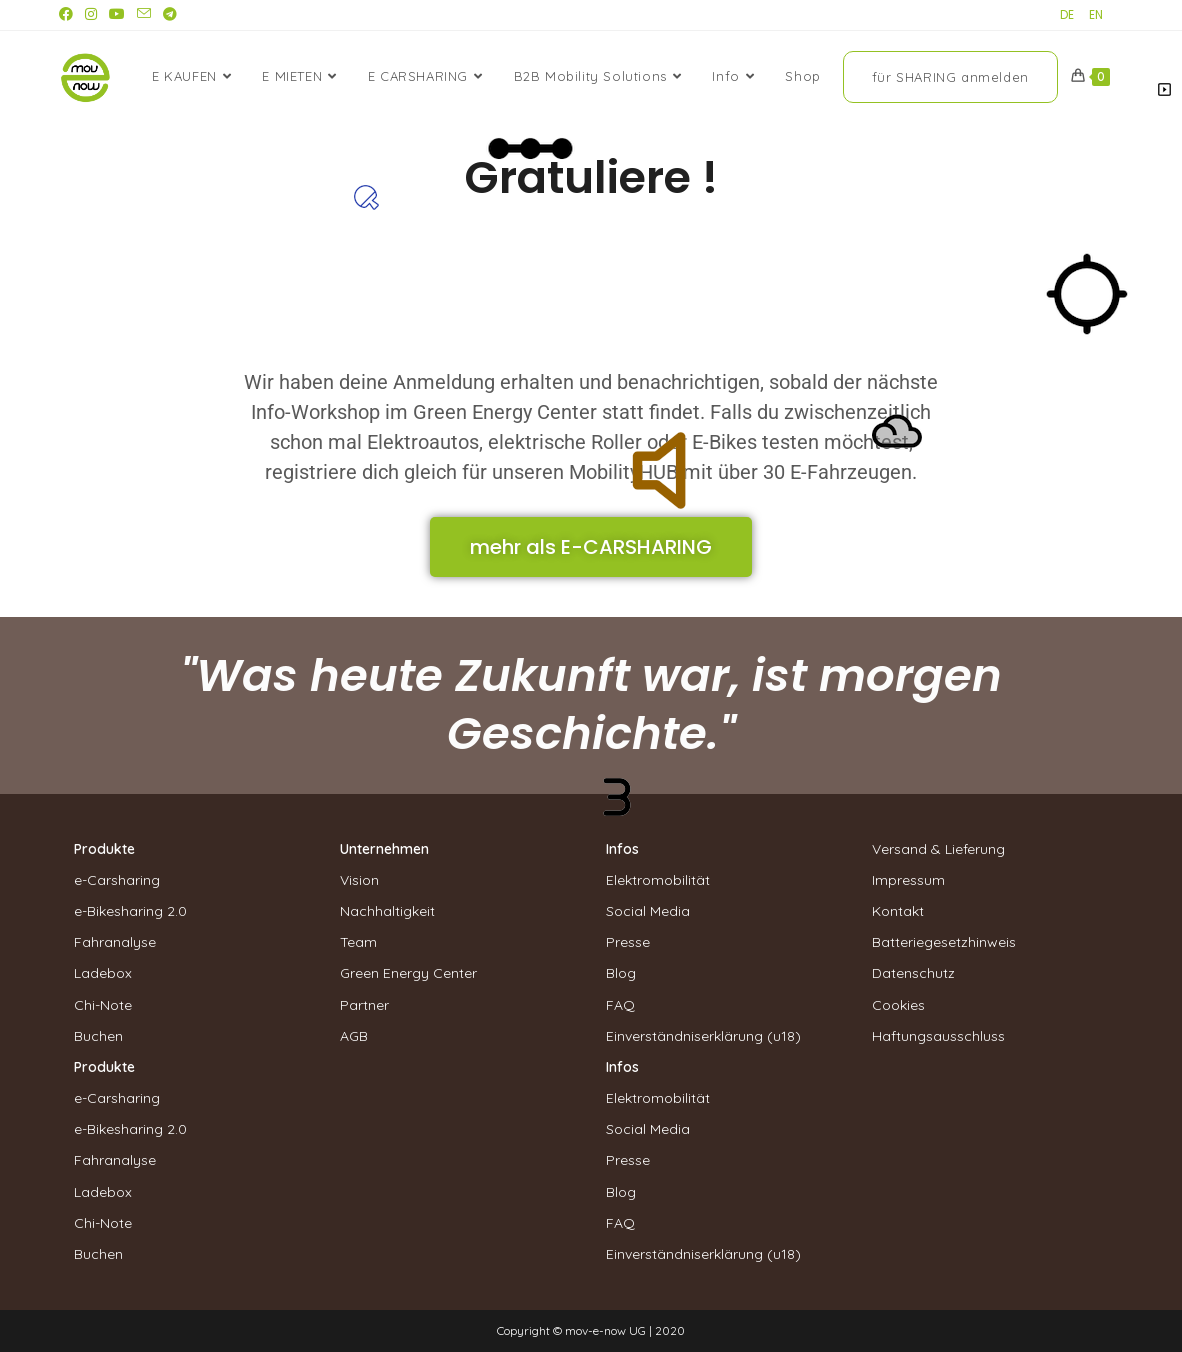  Describe the element at coordinates (530, 148) in the screenshot. I see `adjust values on a linear scale or slider` at that location.